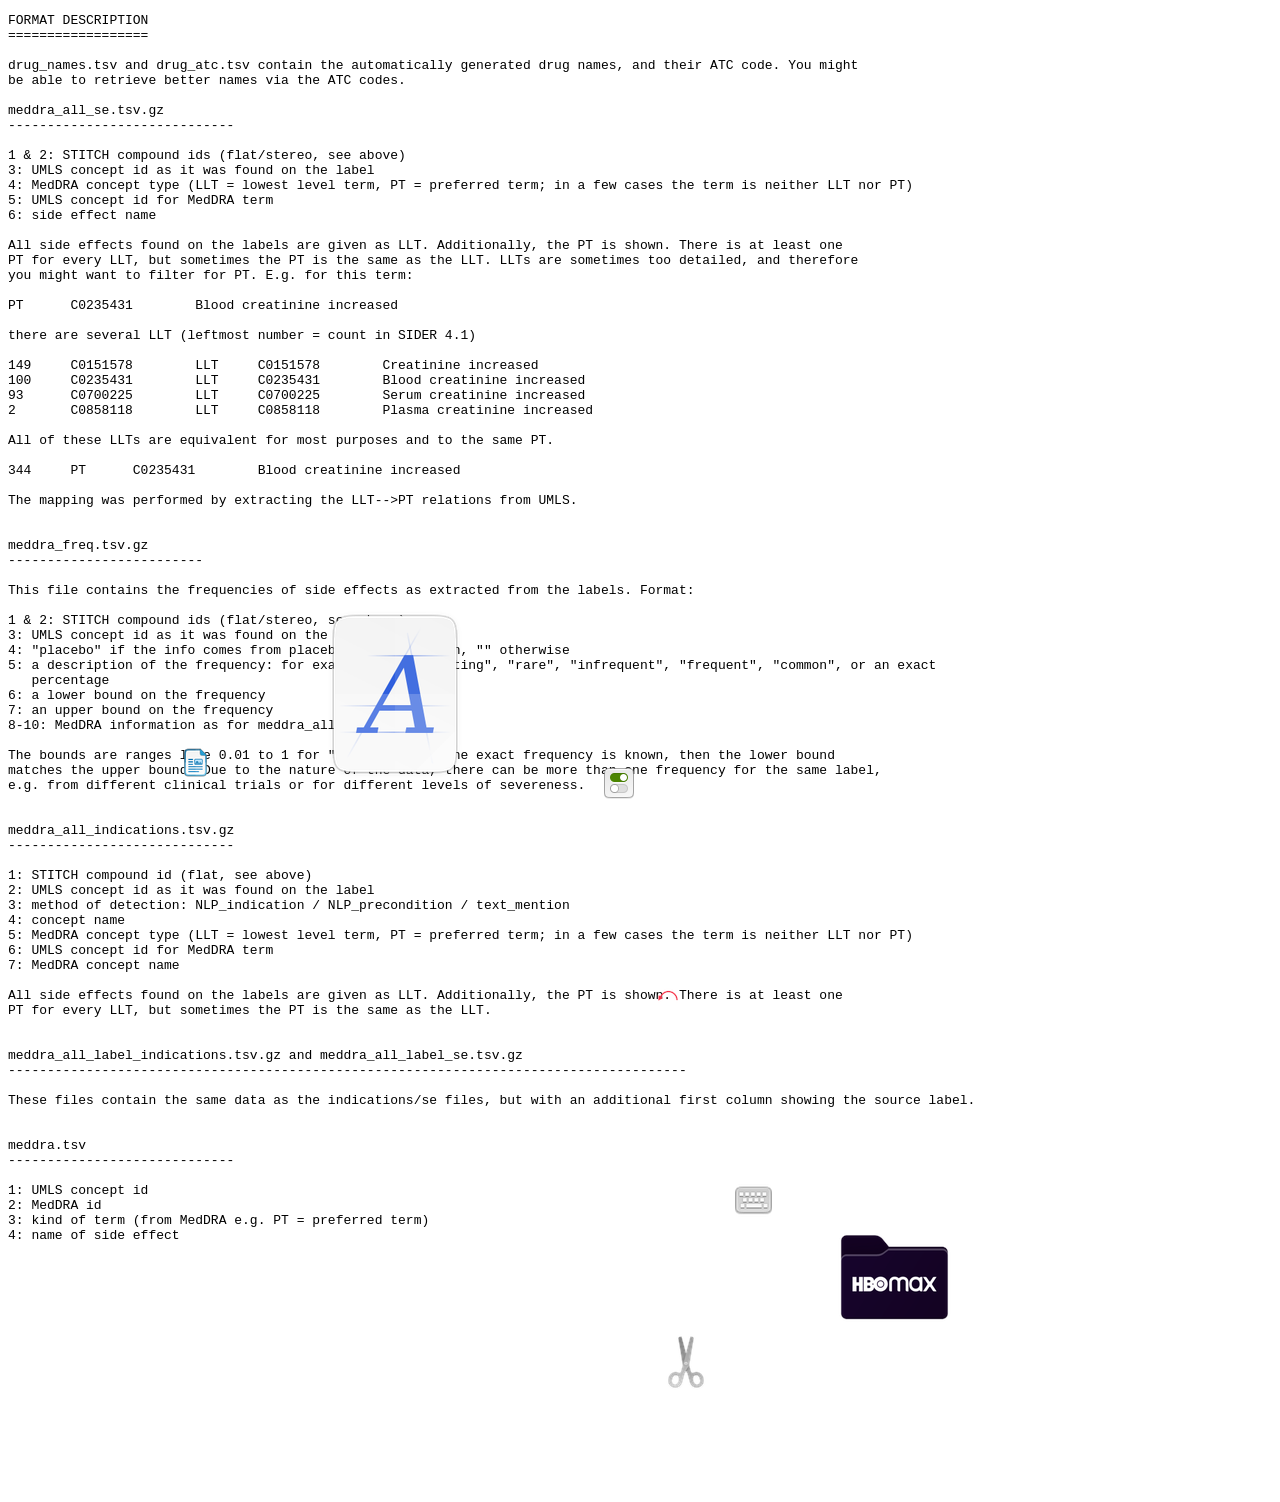 Image resolution: width=1280 pixels, height=1502 pixels. Describe the element at coordinates (894, 1280) in the screenshot. I see `open folder containing HBO Max content` at that location.